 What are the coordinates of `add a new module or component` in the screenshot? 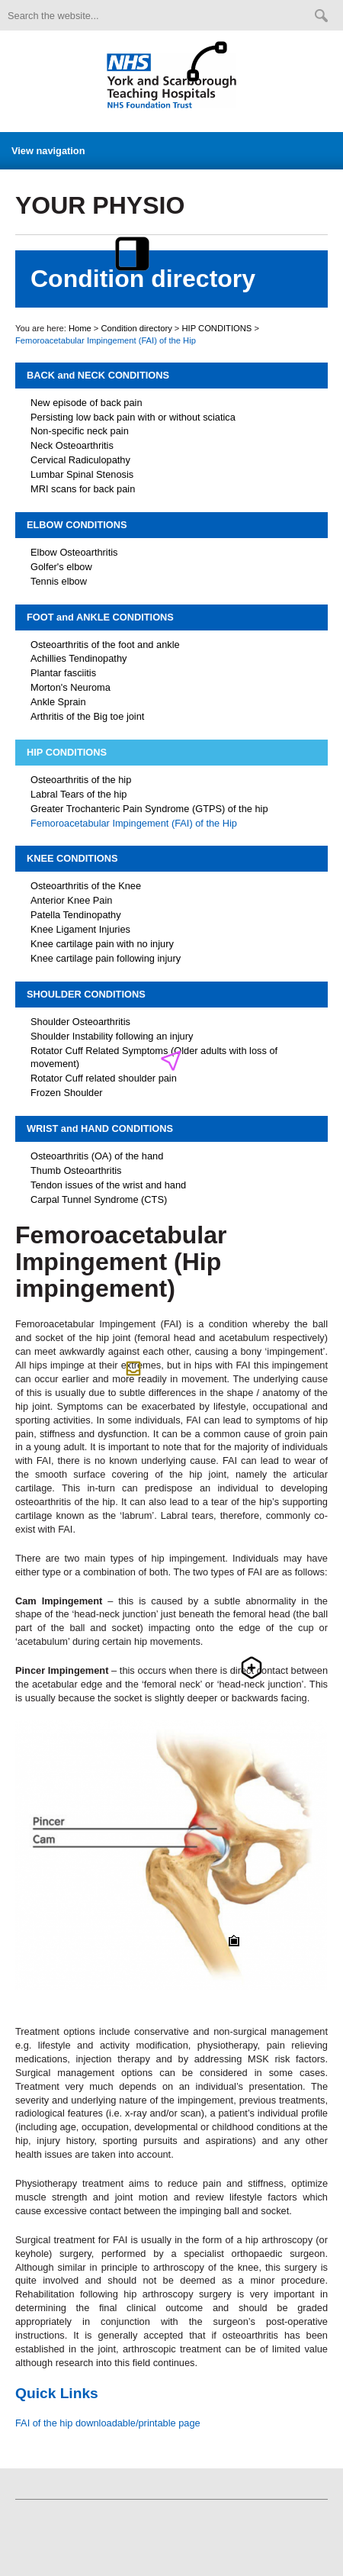 It's located at (252, 1668).